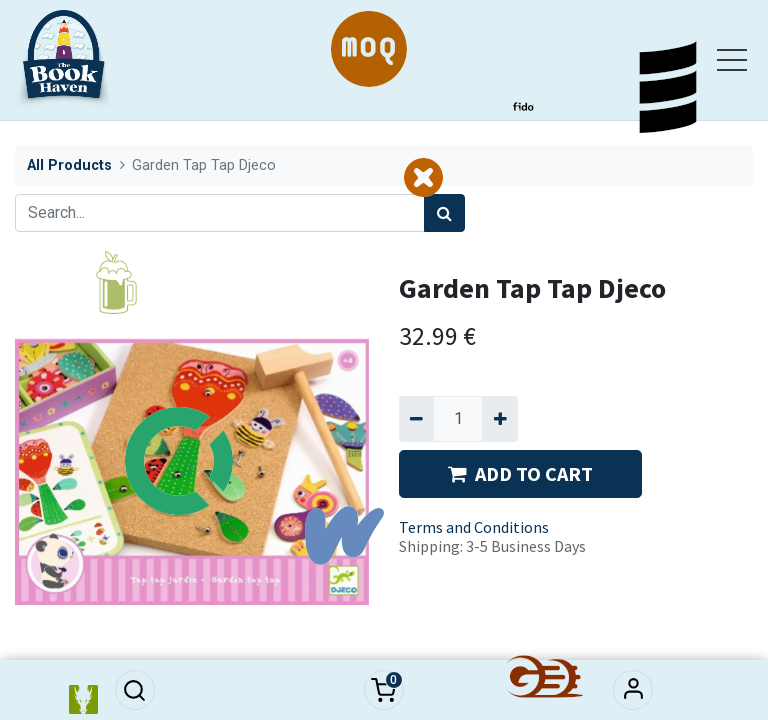 Image resolution: width=768 pixels, height=720 pixels. Describe the element at coordinates (116, 282) in the screenshot. I see `link to homebrew package manager website` at that location.